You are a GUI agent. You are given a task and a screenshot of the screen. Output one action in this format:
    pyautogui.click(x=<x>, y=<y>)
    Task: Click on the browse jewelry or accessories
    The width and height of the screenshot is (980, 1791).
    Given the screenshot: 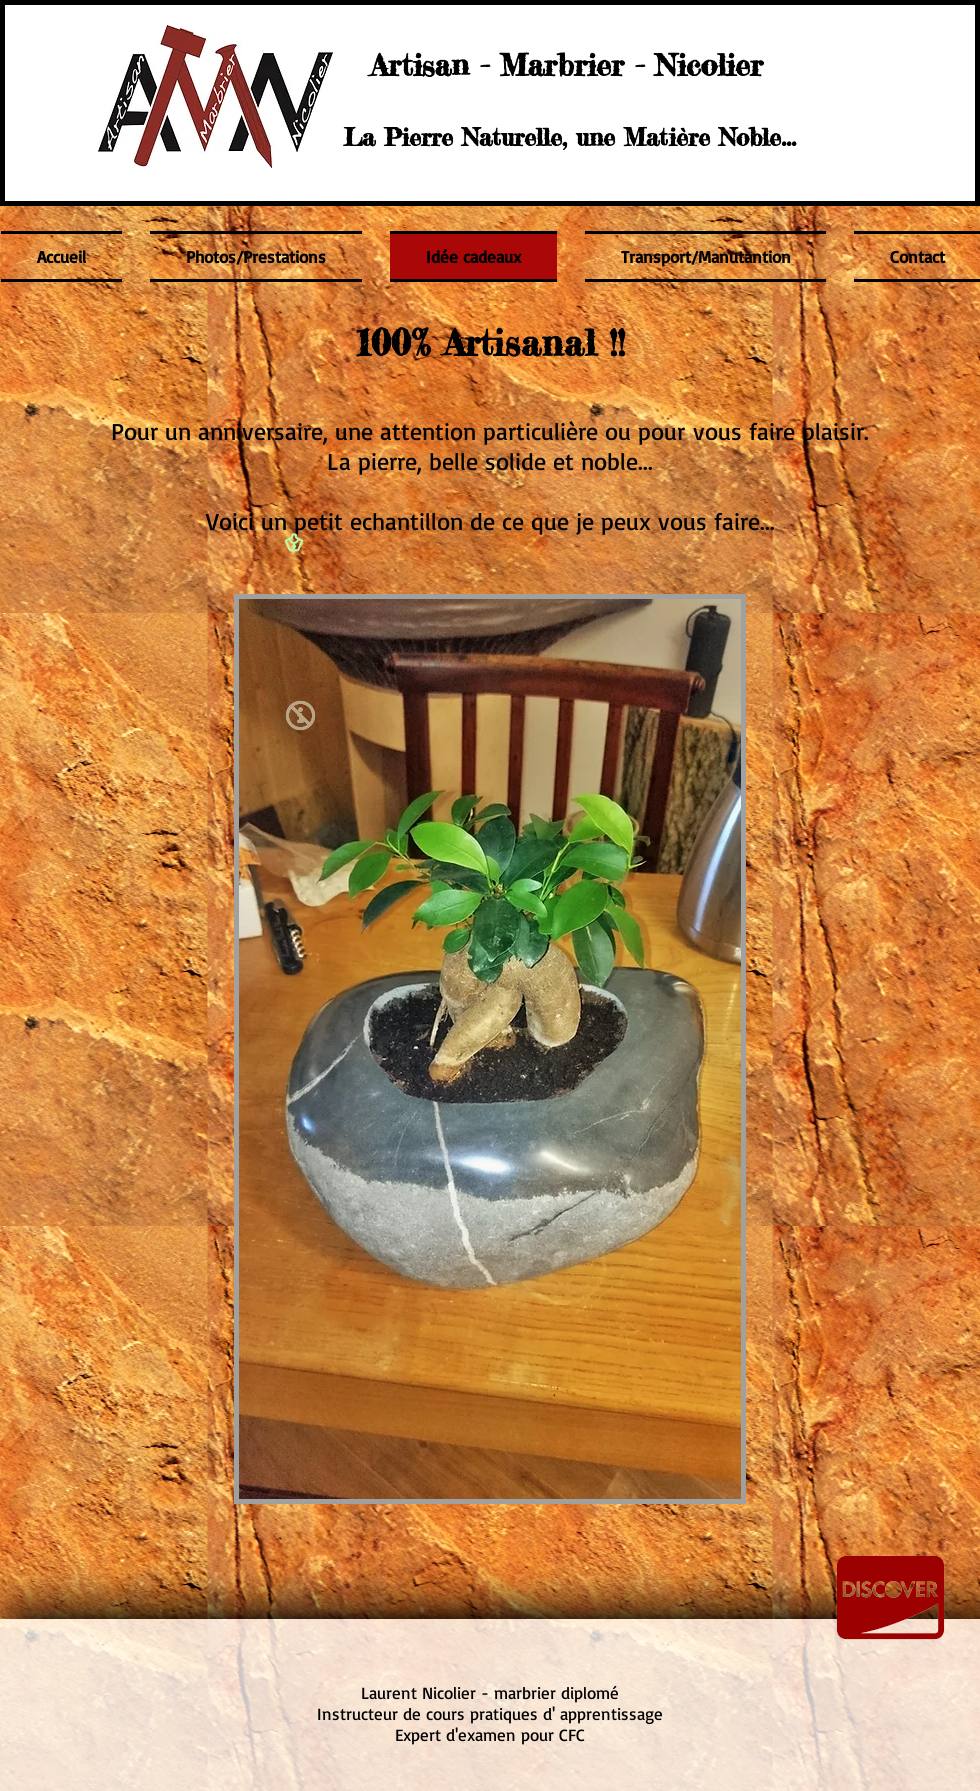 What is the action you would take?
    pyautogui.click(x=294, y=543)
    